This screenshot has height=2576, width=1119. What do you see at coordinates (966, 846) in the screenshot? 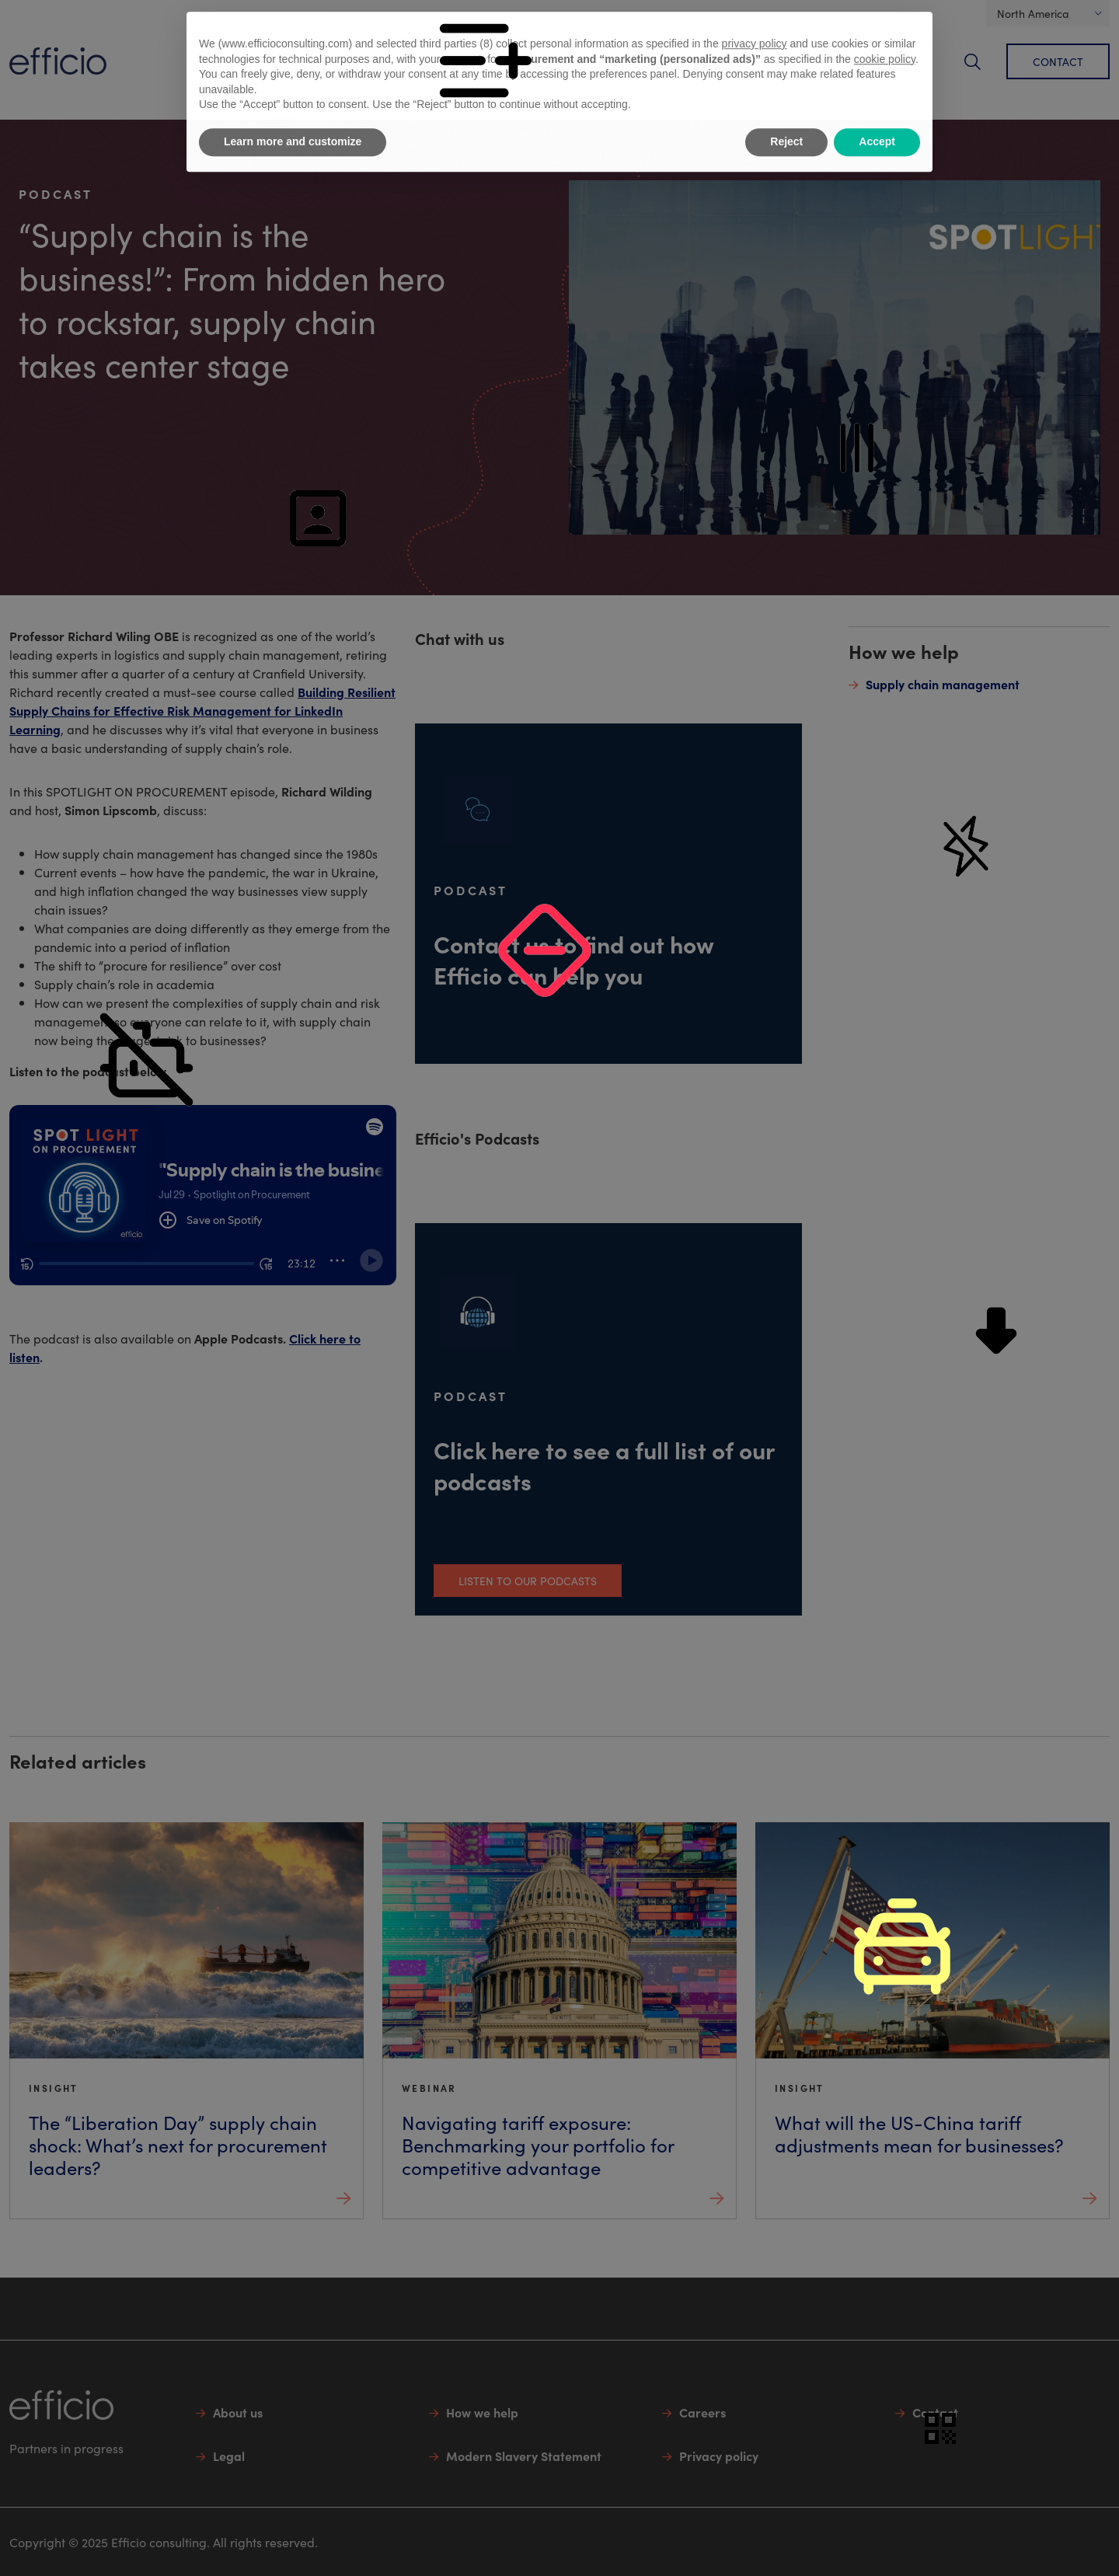
I see `disable flash or lightning mode` at bounding box center [966, 846].